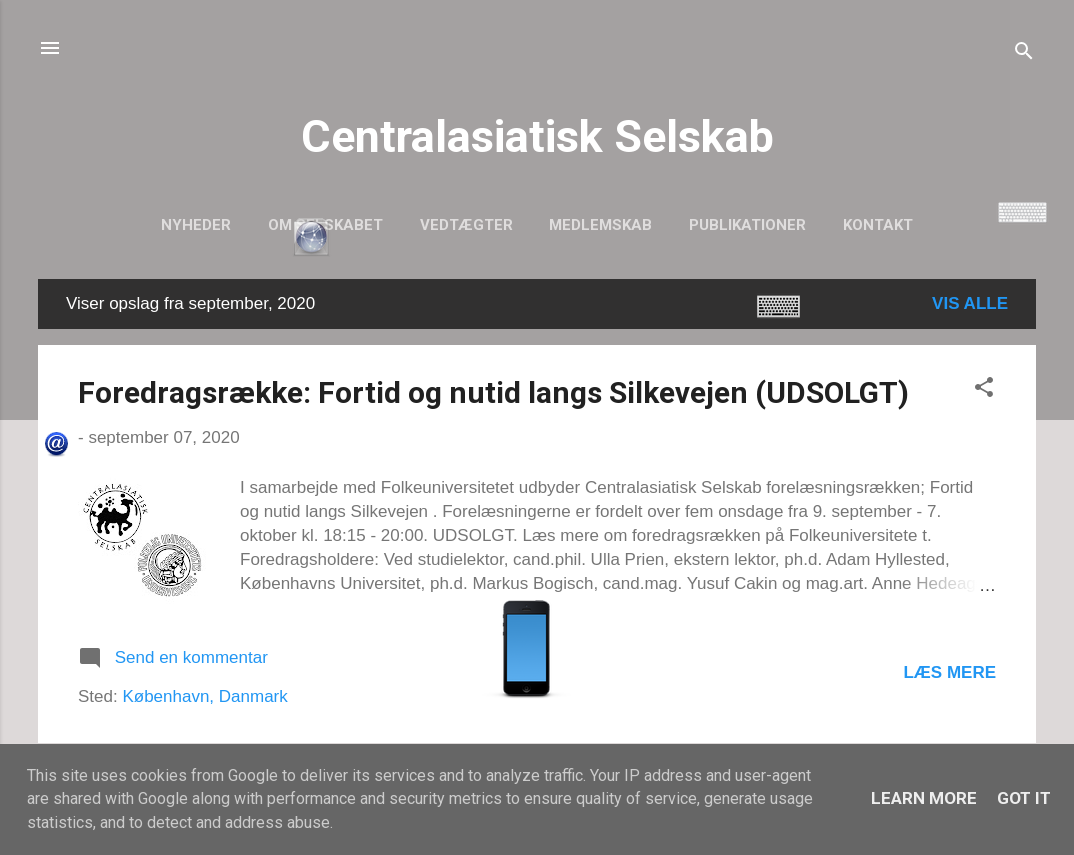  What do you see at coordinates (56, 443) in the screenshot?
I see `access email account settings` at bounding box center [56, 443].